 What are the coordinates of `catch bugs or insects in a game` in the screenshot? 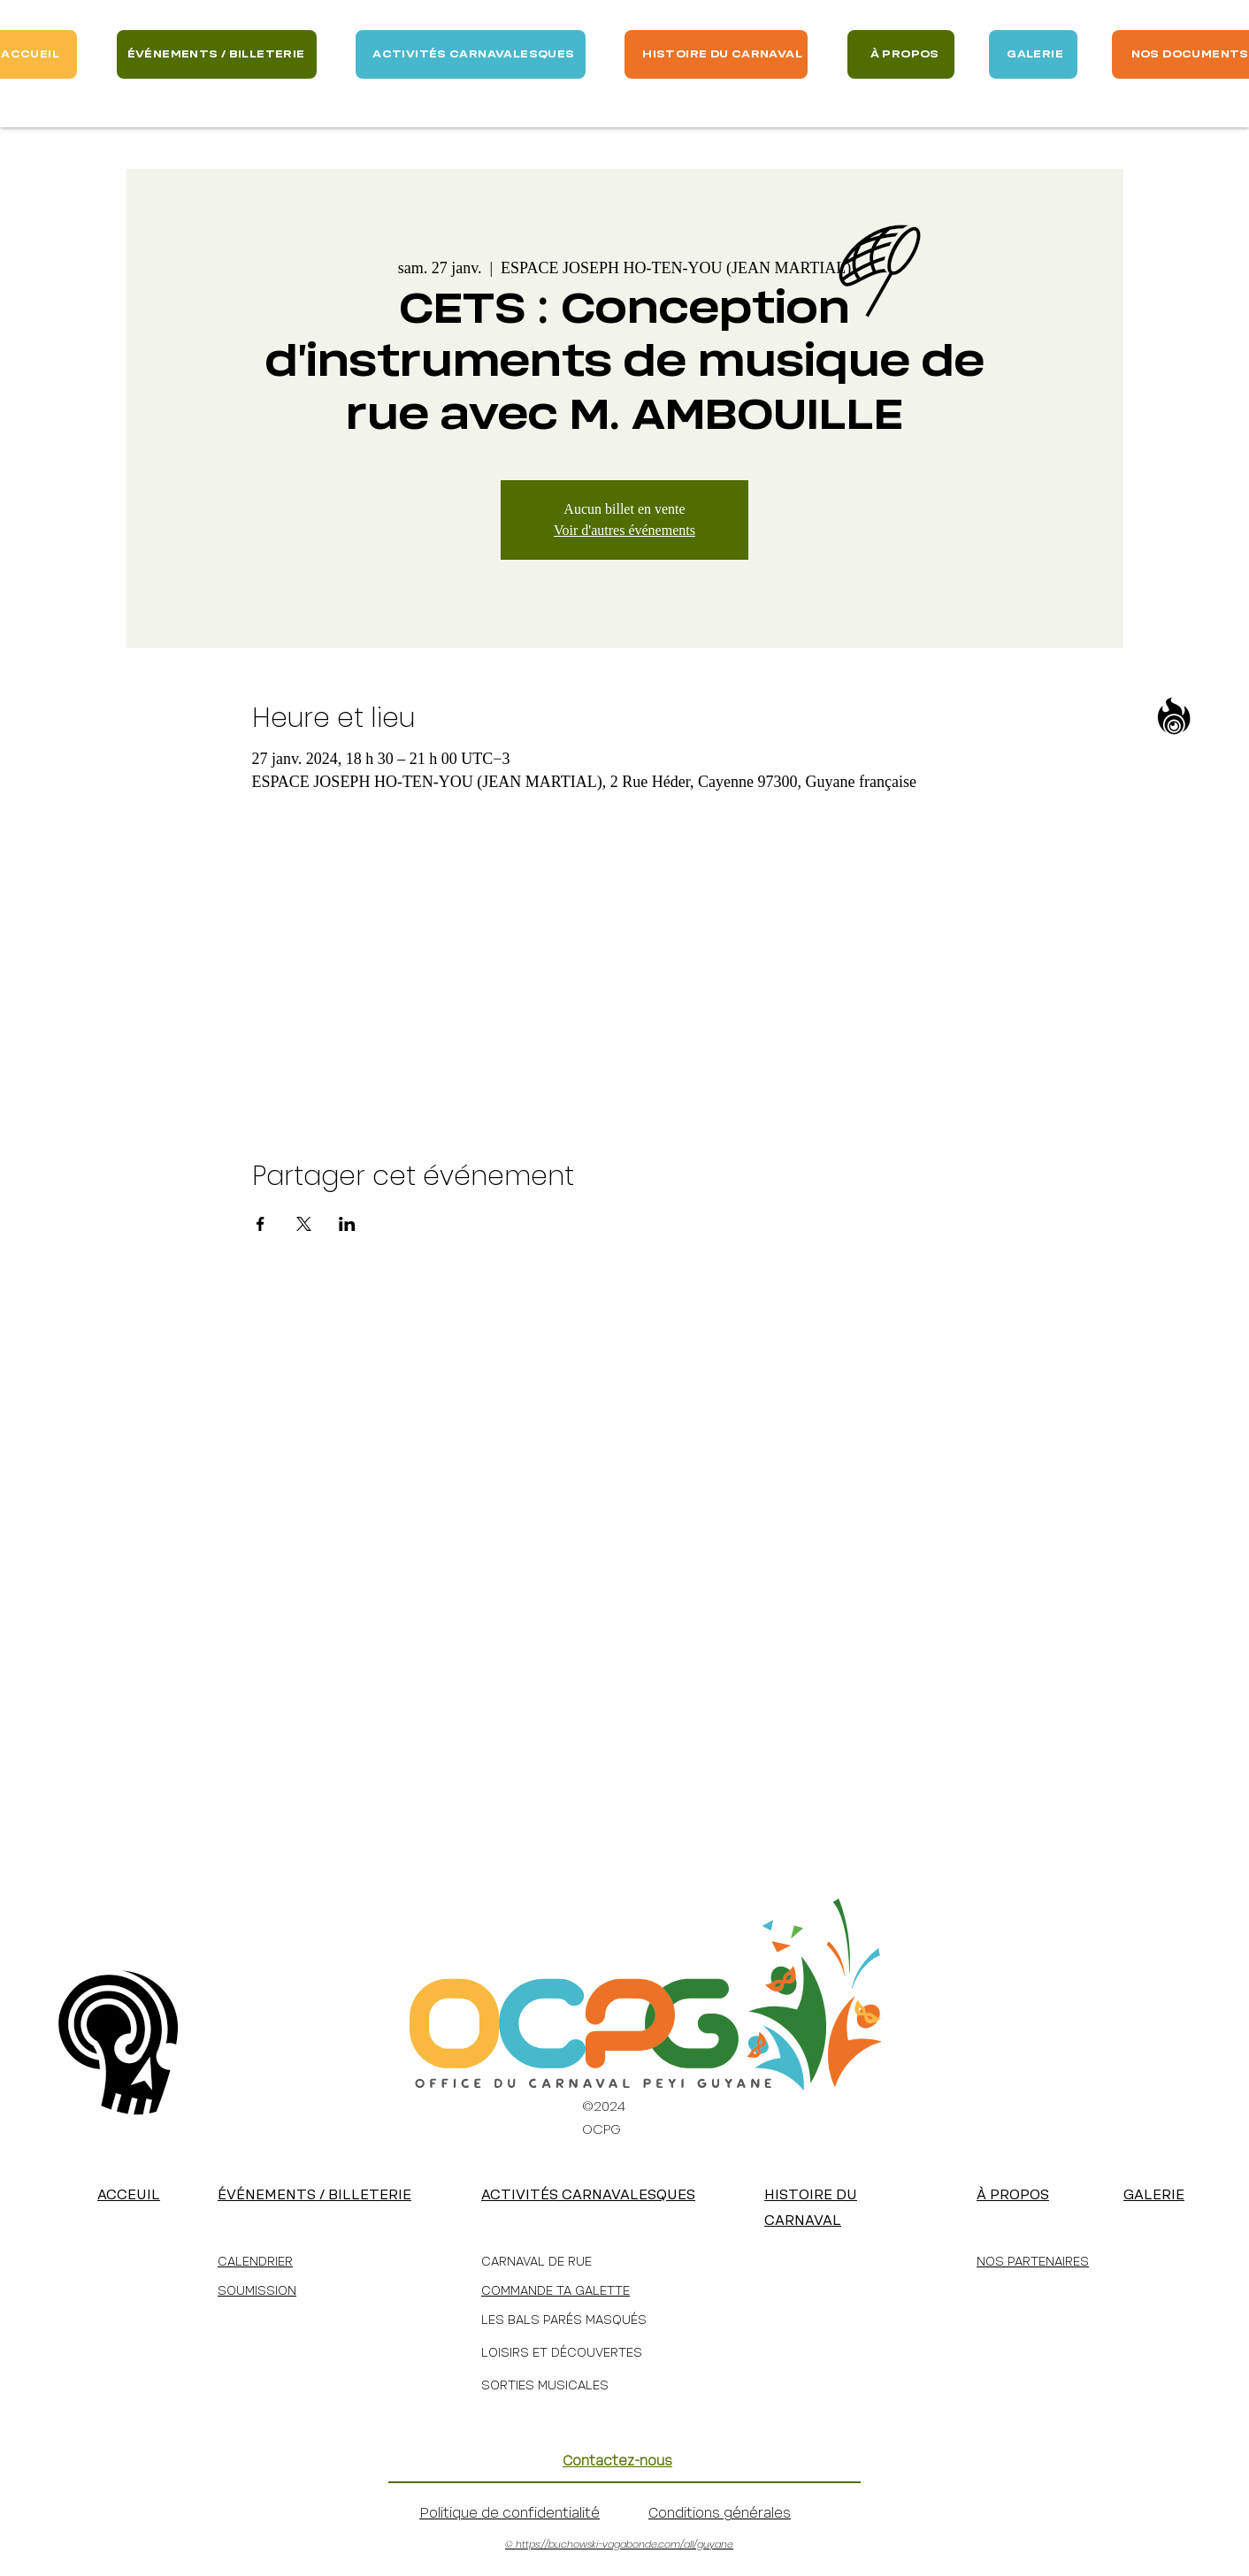 It's located at (879, 271).